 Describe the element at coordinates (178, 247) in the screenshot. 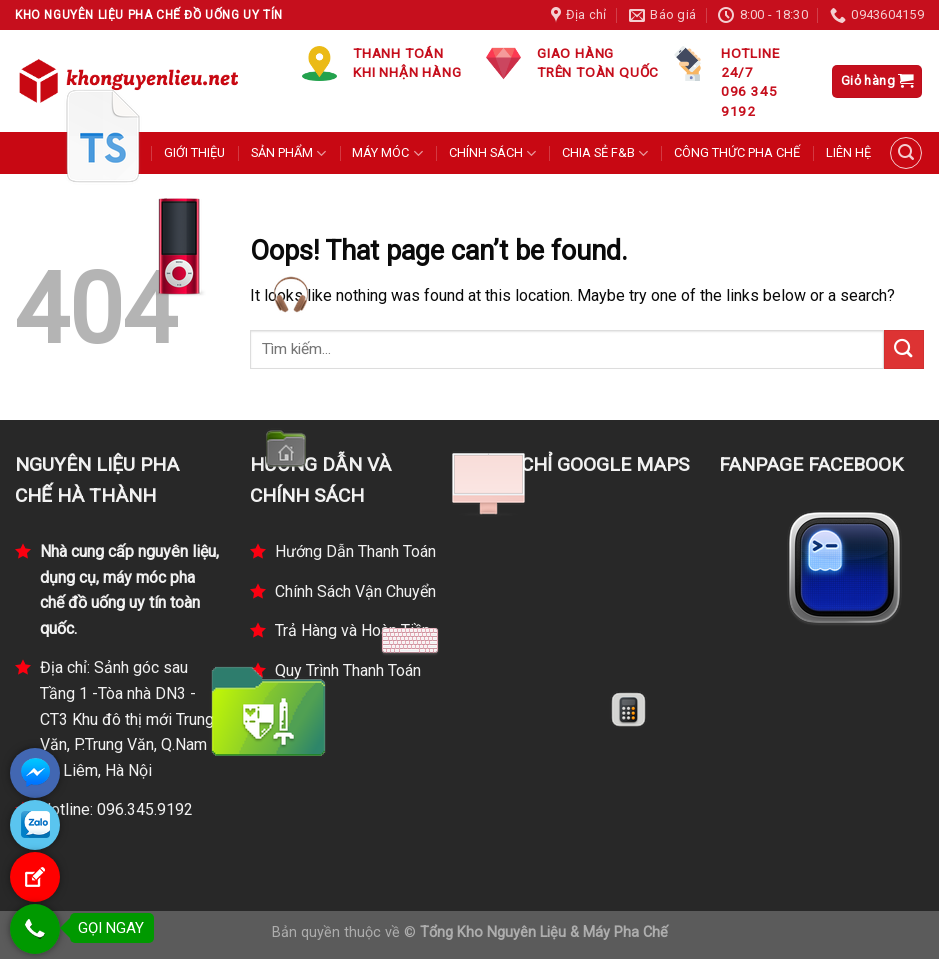

I see `access ipod device settings` at that location.